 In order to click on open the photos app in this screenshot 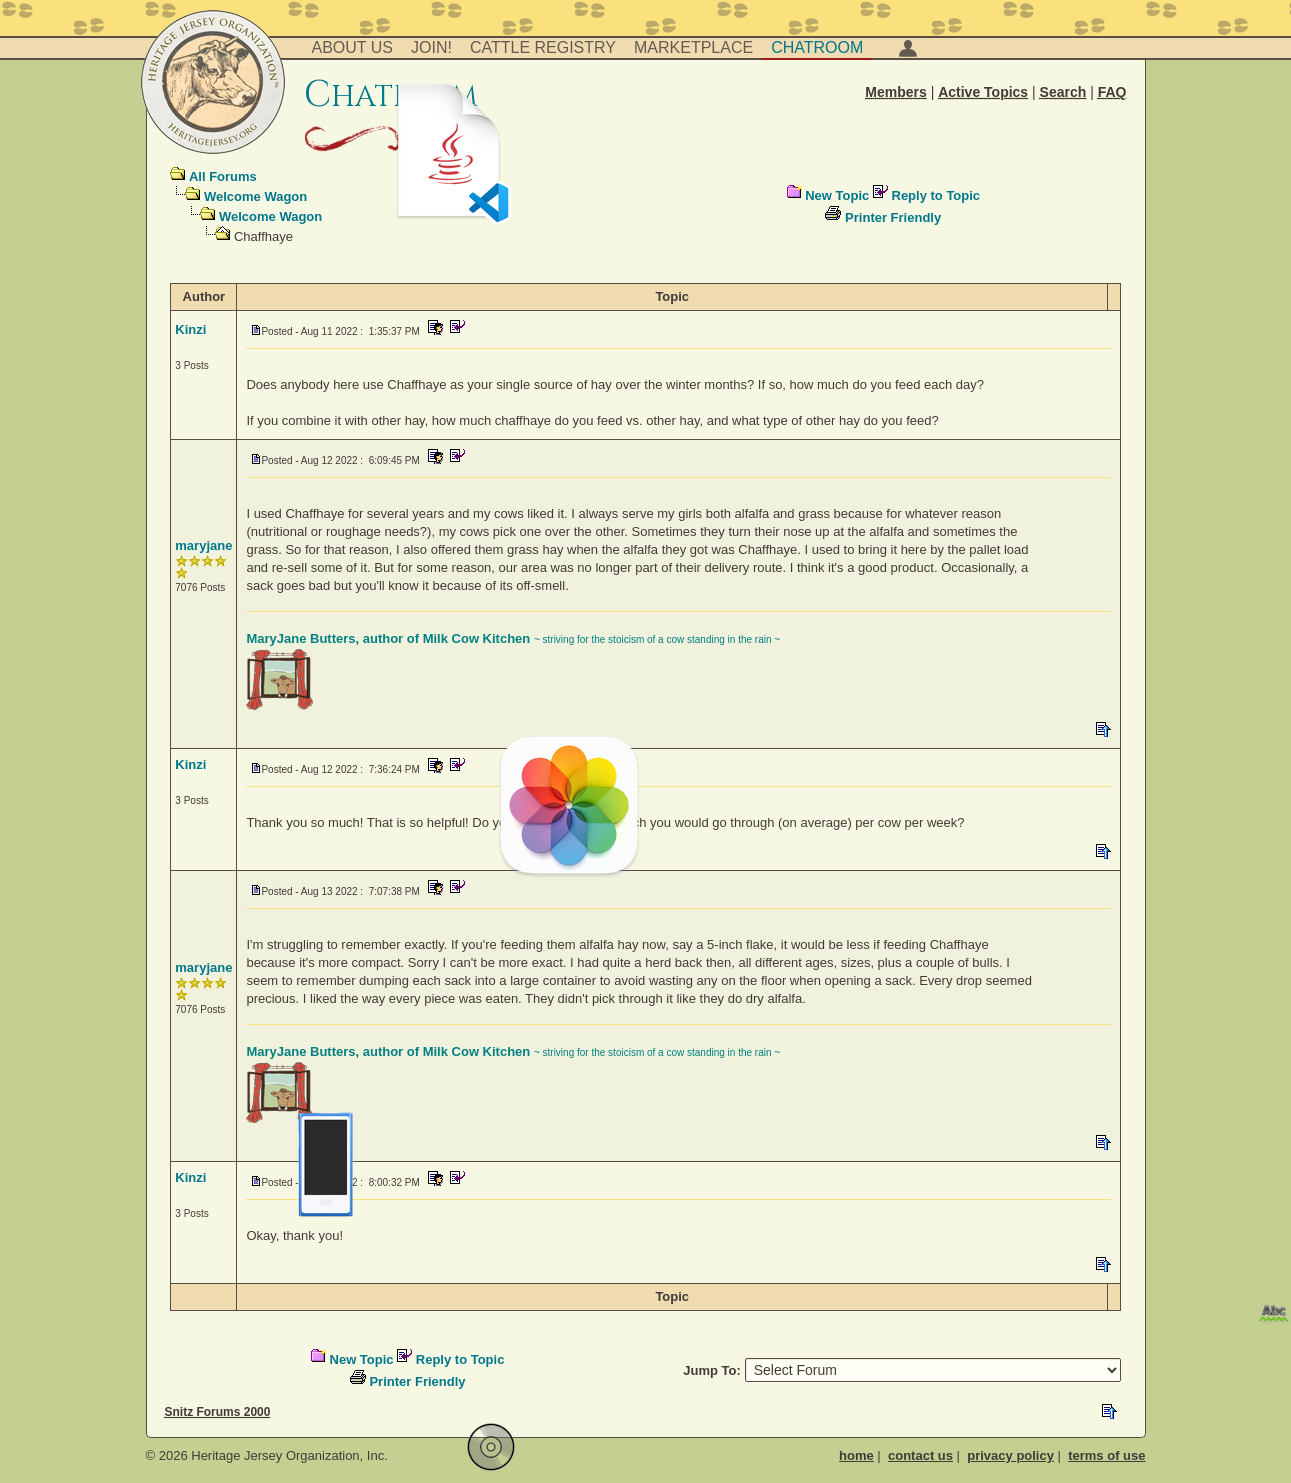, I will do `click(569, 805)`.